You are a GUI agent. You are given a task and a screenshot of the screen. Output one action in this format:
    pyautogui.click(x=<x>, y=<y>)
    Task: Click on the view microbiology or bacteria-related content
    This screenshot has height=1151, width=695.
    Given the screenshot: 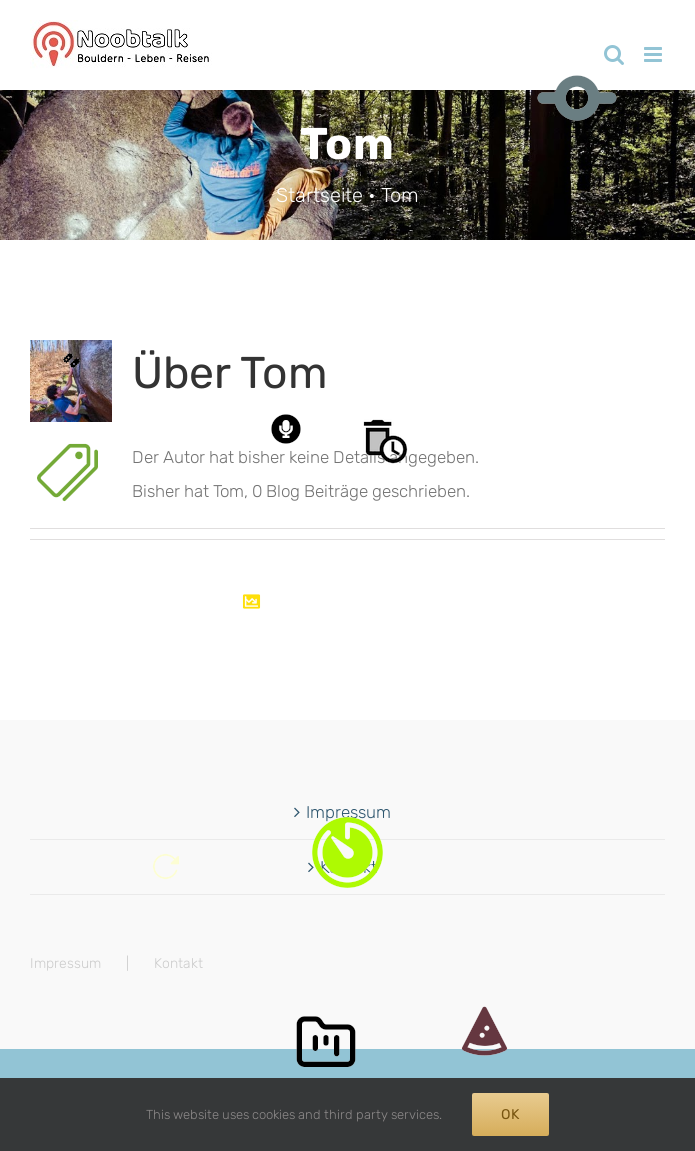 What is the action you would take?
    pyautogui.click(x=71, y=360)
    